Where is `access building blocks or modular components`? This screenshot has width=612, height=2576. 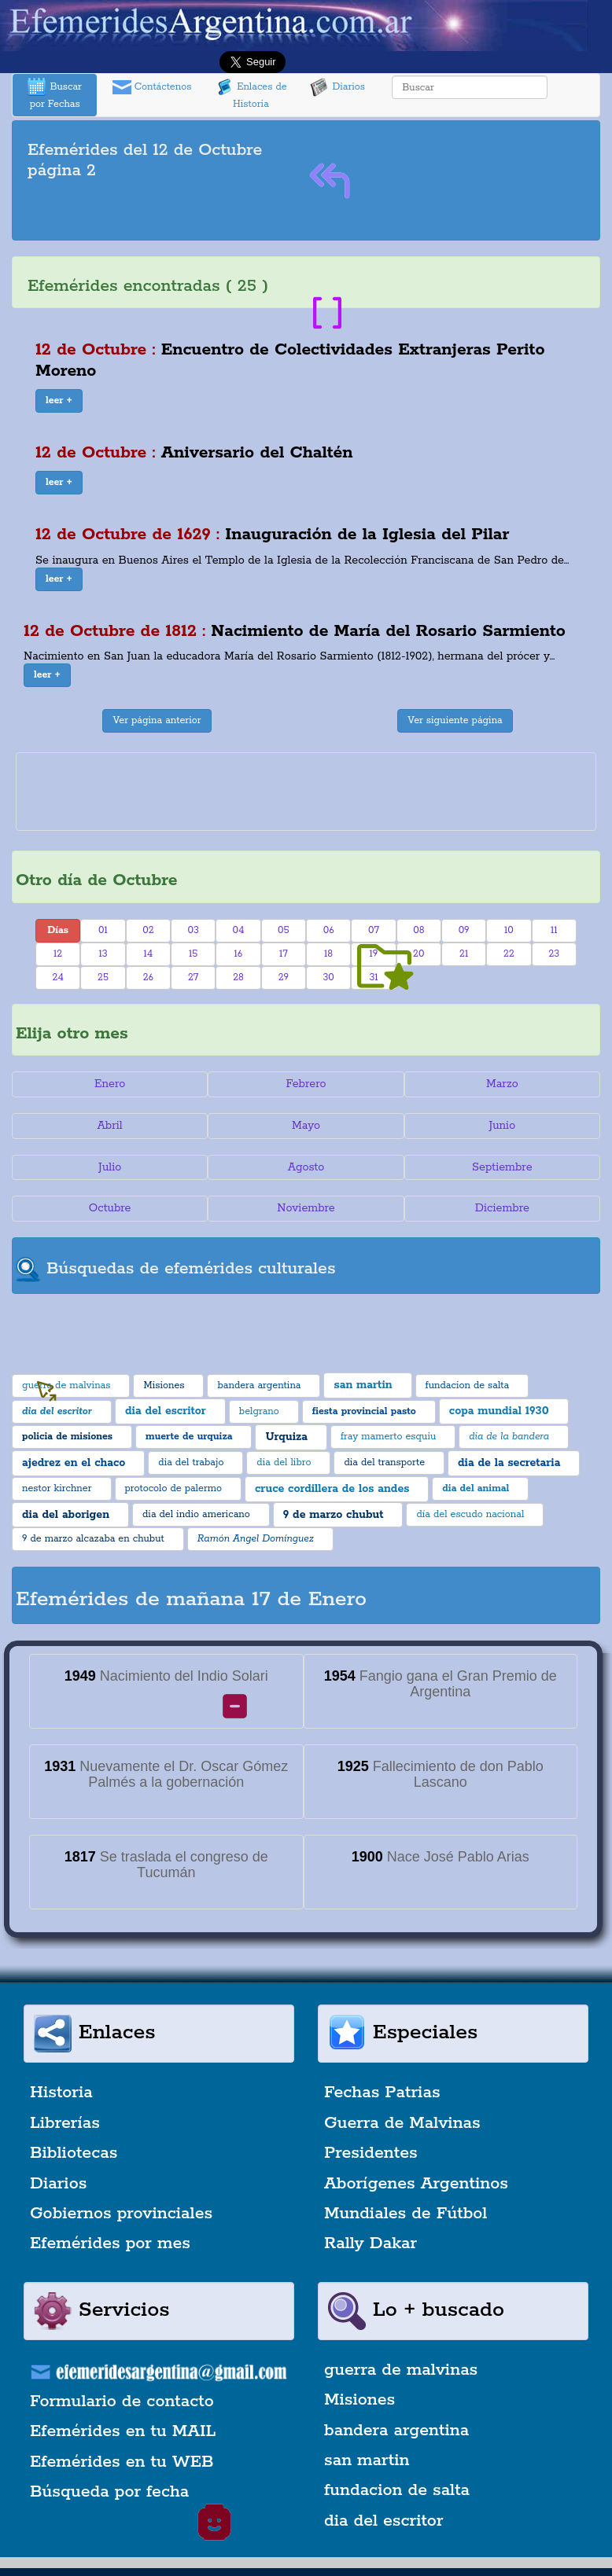
access building blocks or modular components is located at coordinates (214, 2522).